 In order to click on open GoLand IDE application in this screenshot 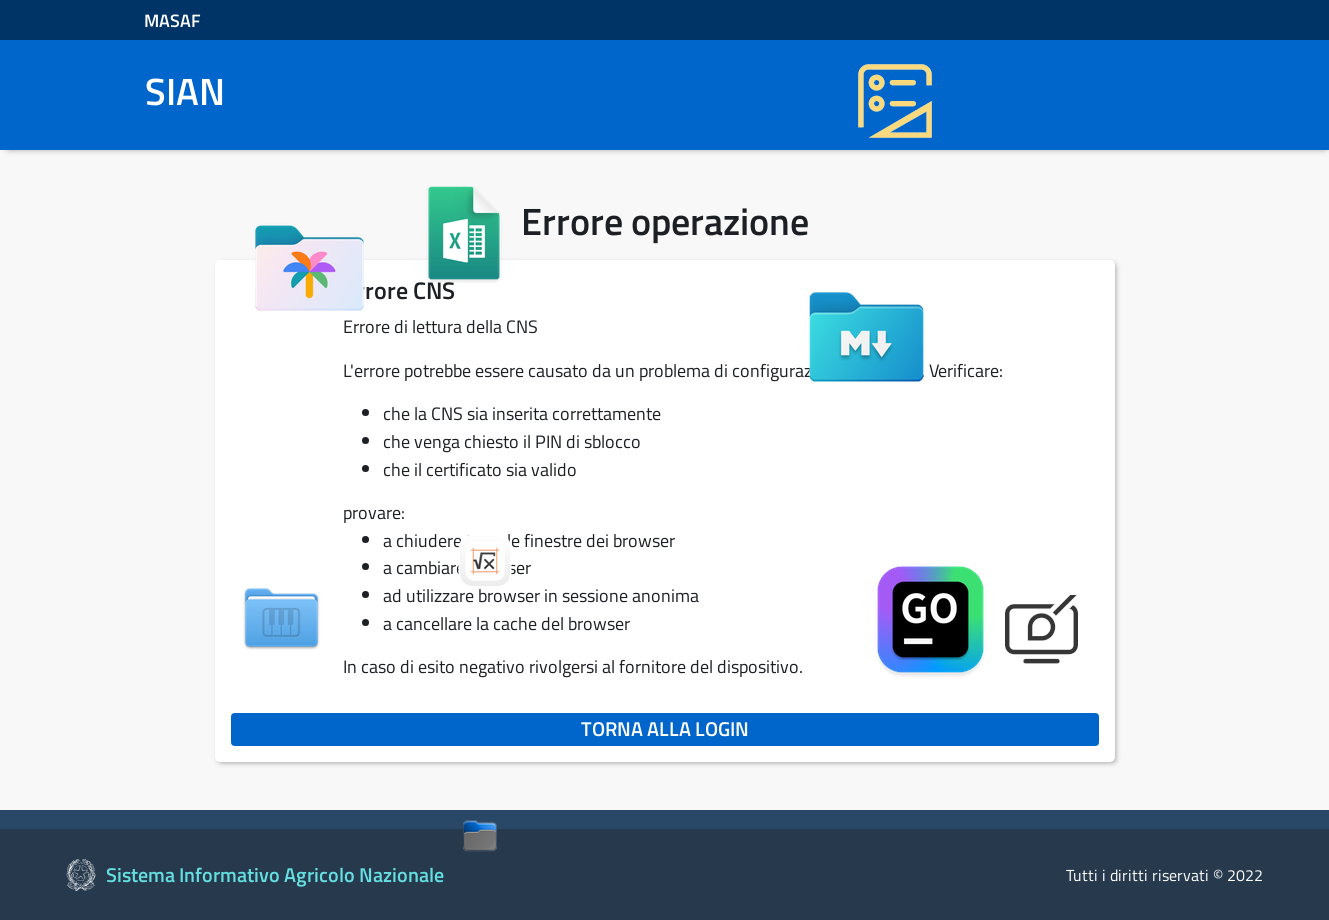, I will do `click(930, 619)`.